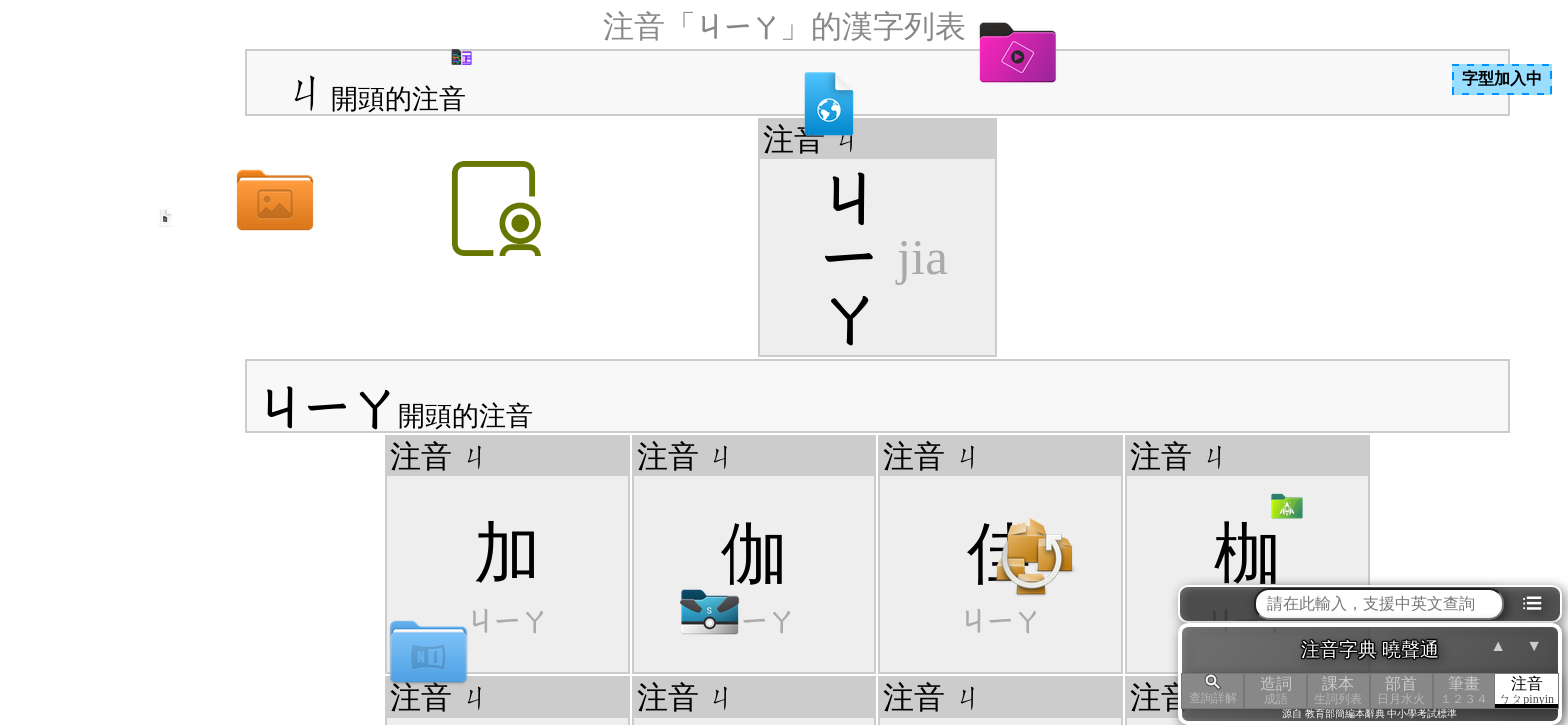 The image size is (1568, 725). What do you see at coordinates (1287, 507) in the screenshot?
I see `open your GameJolt games folder` at bounding box center [1287, 507].